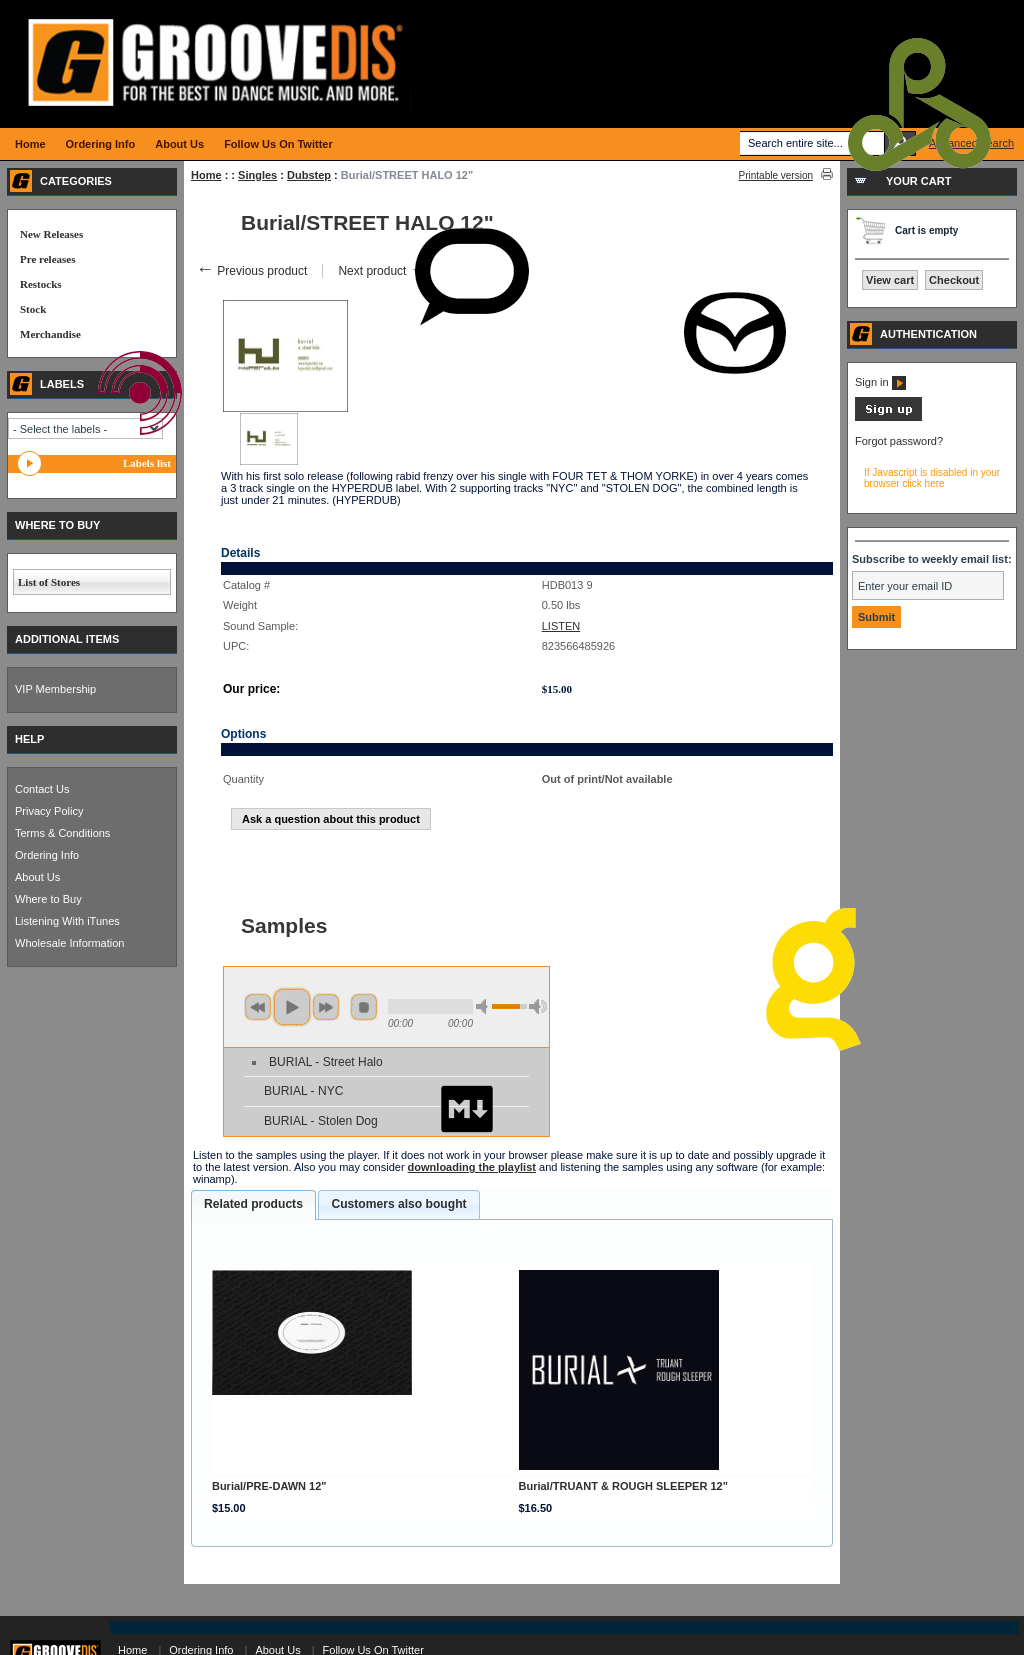 The width and height of the screenshot is (1024, 1655). Describe the element at coordinates (140, 393) in the screenshot. I see `open freshrss feed reader app` at that location.